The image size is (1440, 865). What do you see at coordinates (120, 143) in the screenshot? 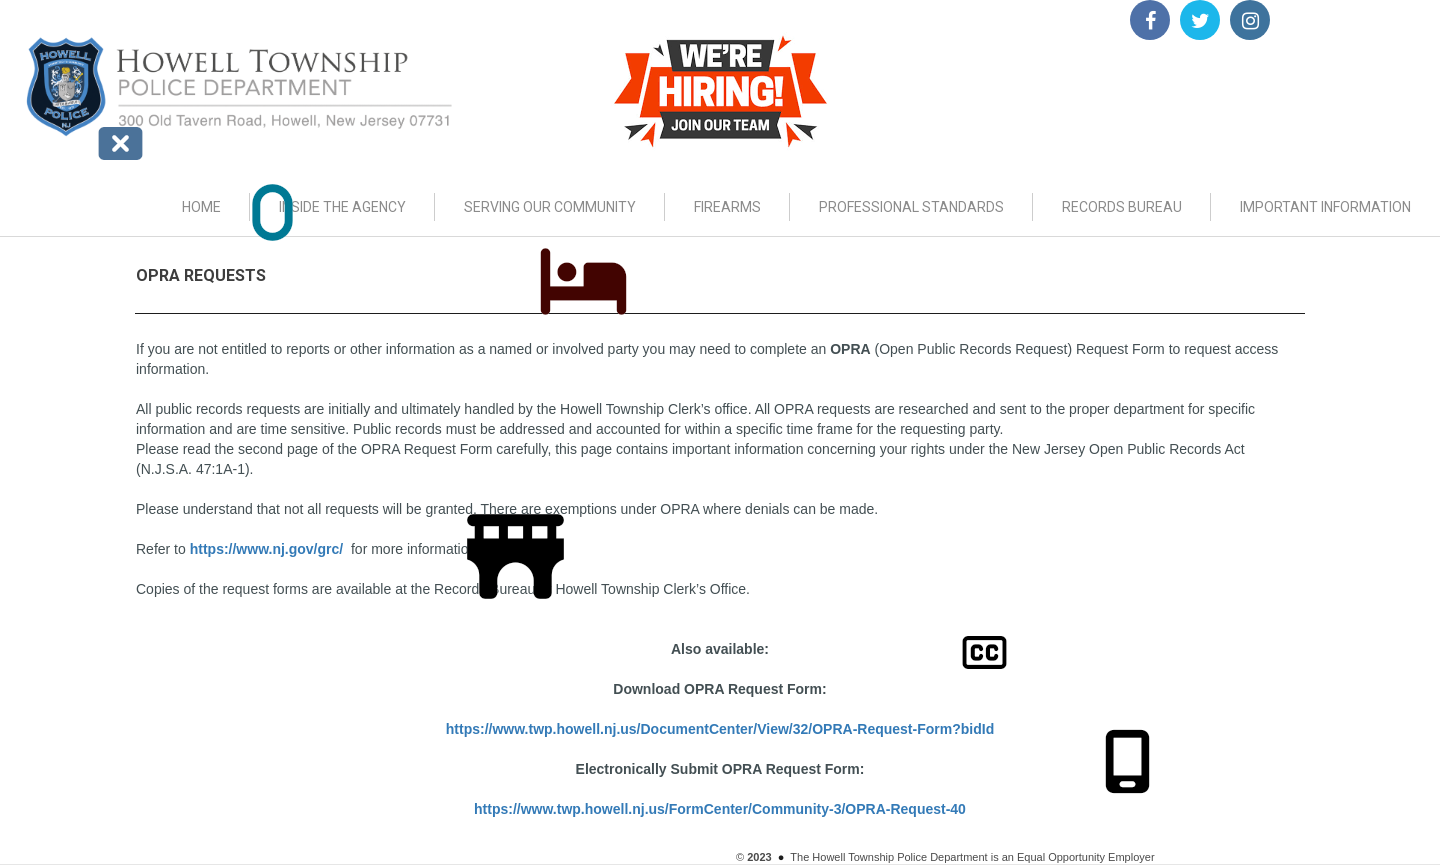
I see `close the current window` at bounding box center [120, 143].